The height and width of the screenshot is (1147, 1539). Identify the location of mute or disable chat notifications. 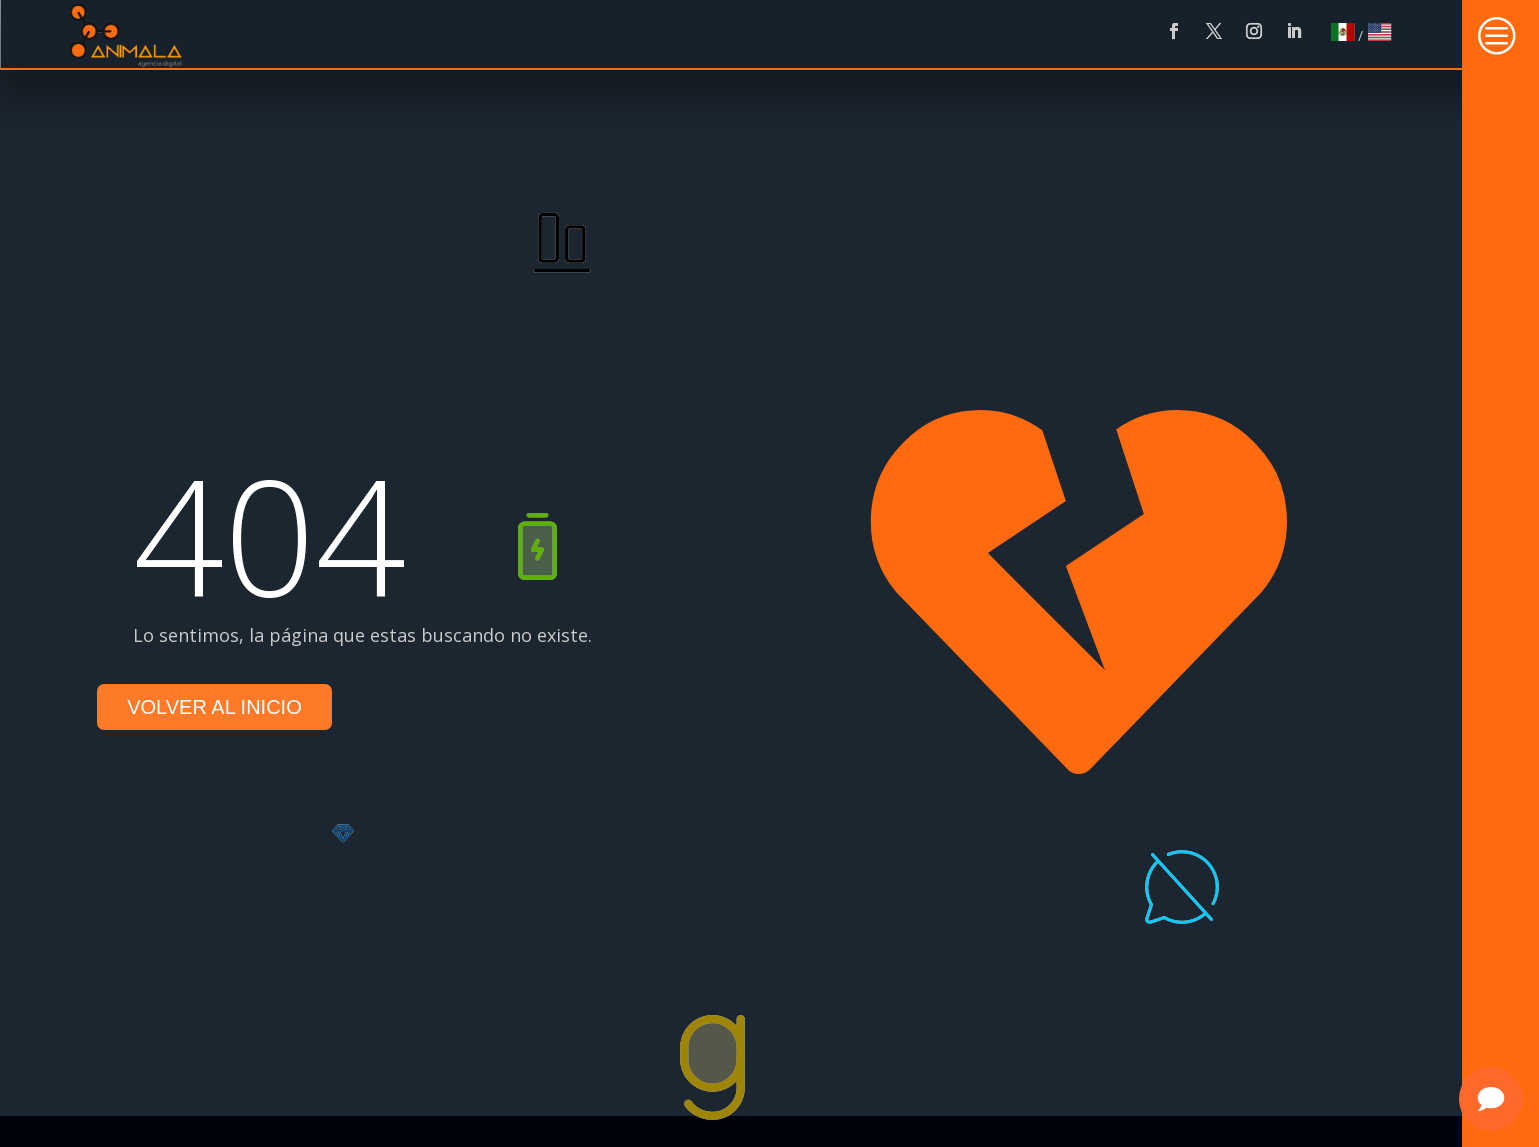
(1182, 887).